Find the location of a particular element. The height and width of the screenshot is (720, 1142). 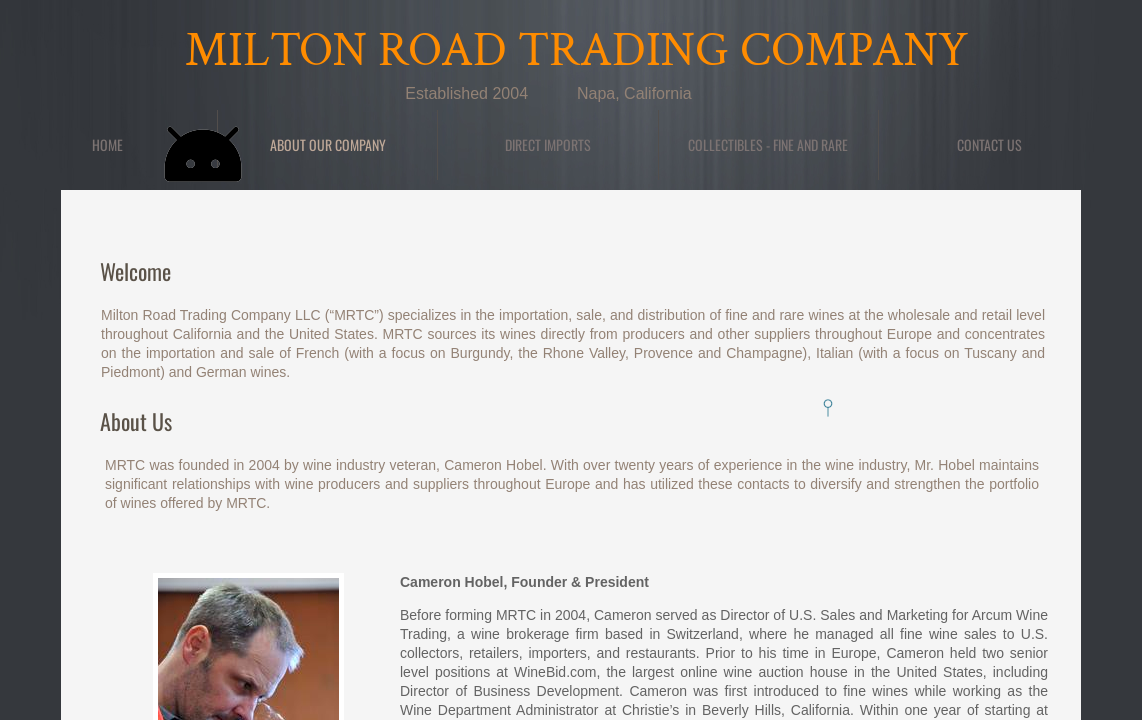

mark a location on the map is located at coordinates (828, 408).